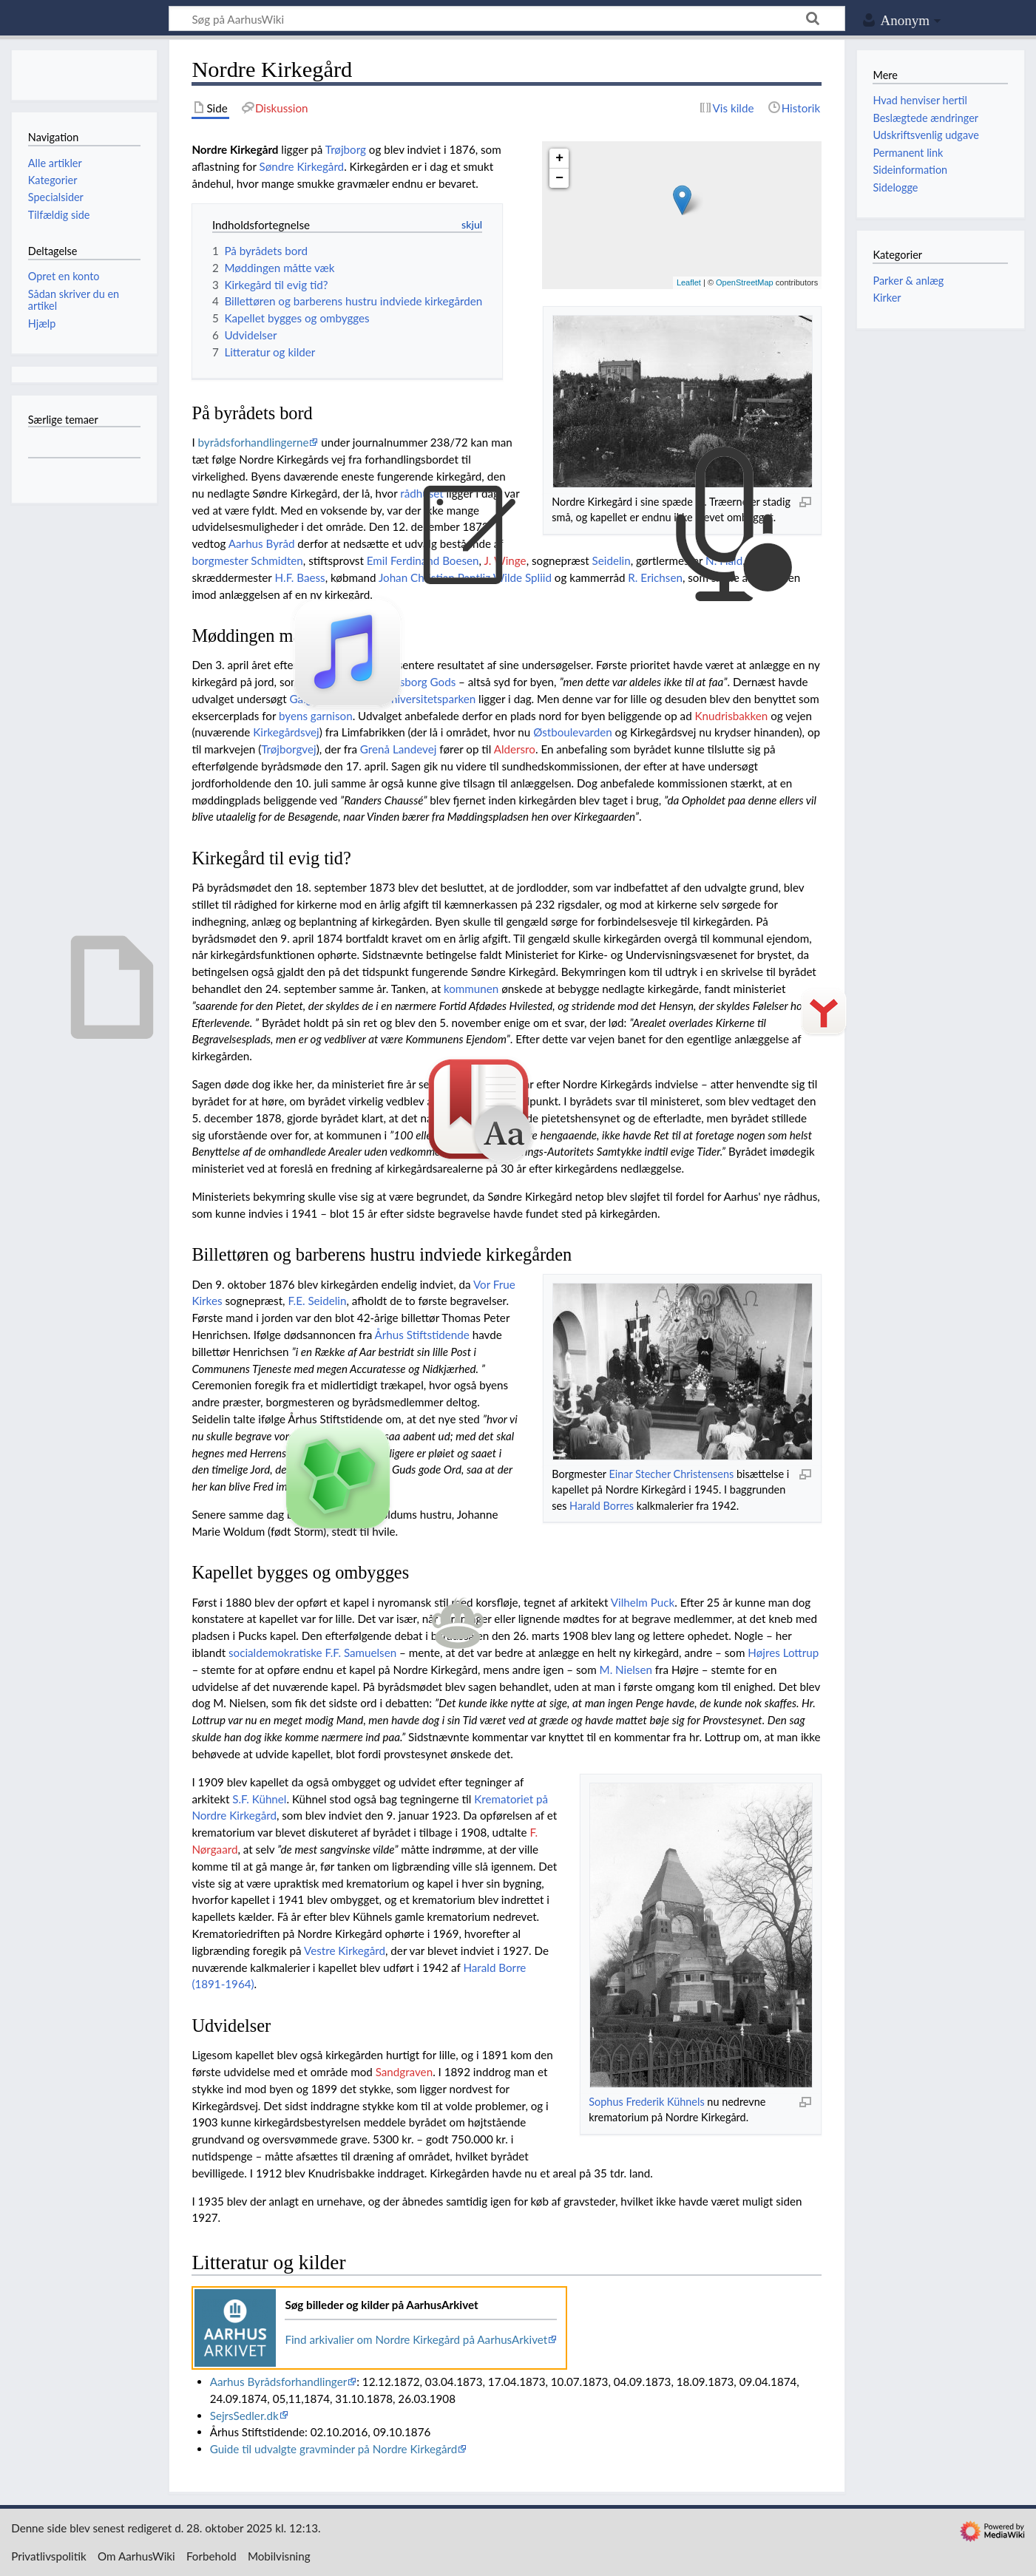  What do you see at coordinates (824, 1011) in the screenshot?
I see `open yandex browser` at bounding box center [824, 1011].